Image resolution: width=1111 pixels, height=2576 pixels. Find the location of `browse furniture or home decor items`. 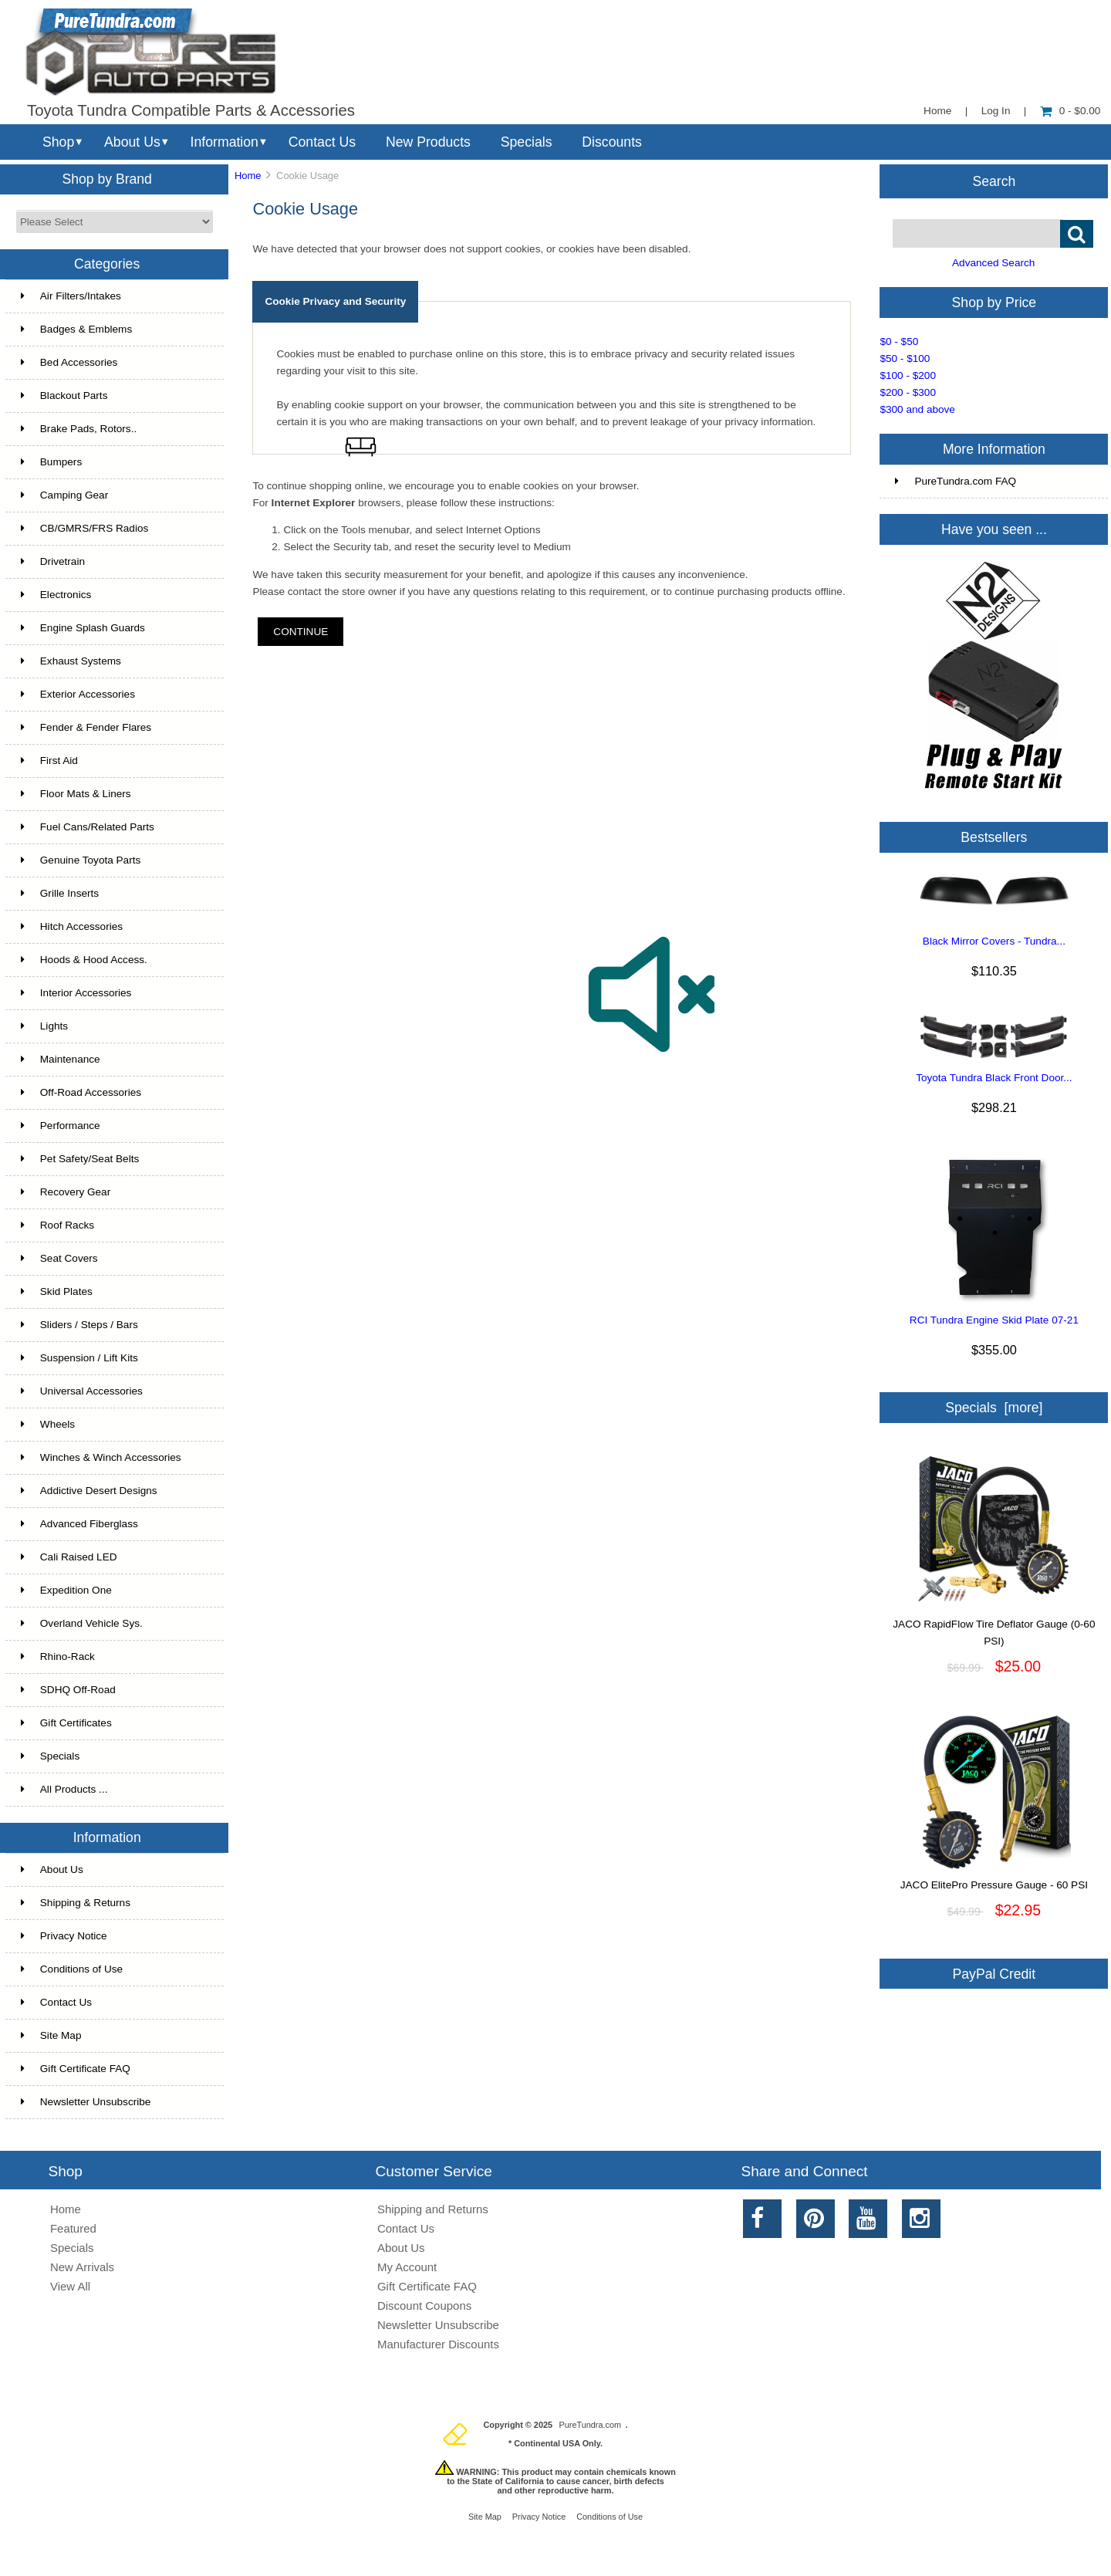

browse furniture or home decor items is located at coordinates (360, 446).